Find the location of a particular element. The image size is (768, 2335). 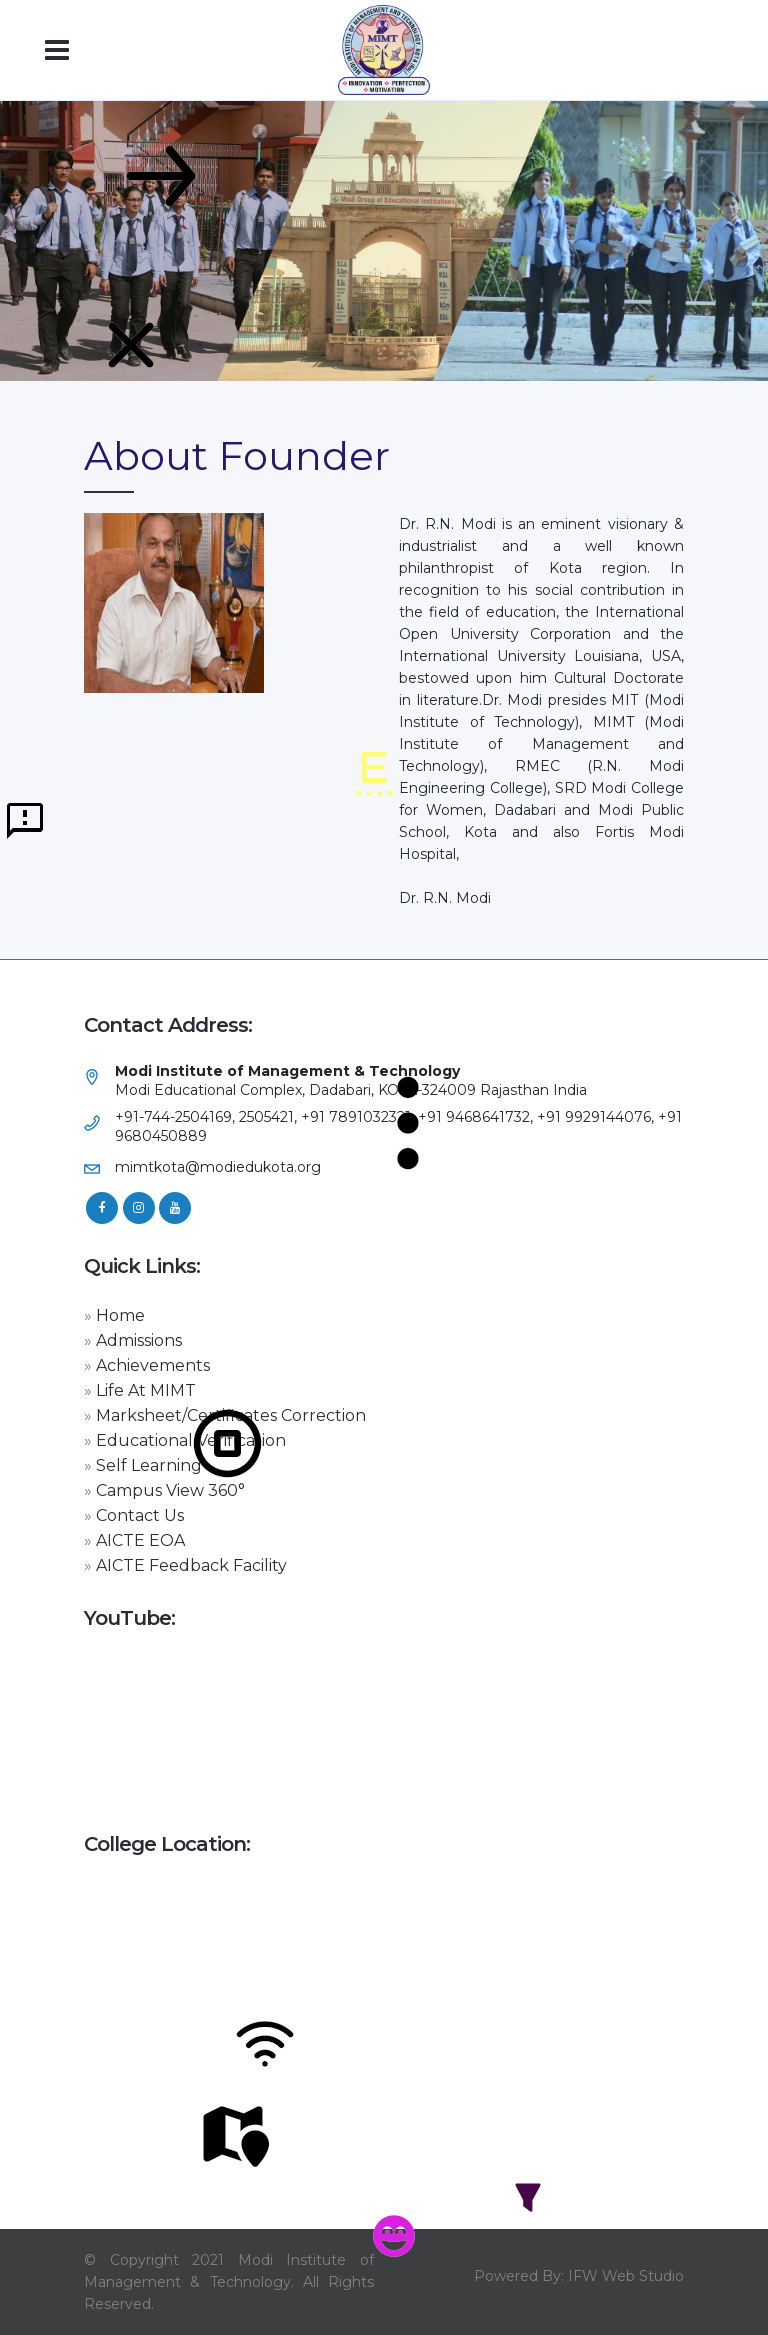

open more options menu is located at coordinates (408, 1123).